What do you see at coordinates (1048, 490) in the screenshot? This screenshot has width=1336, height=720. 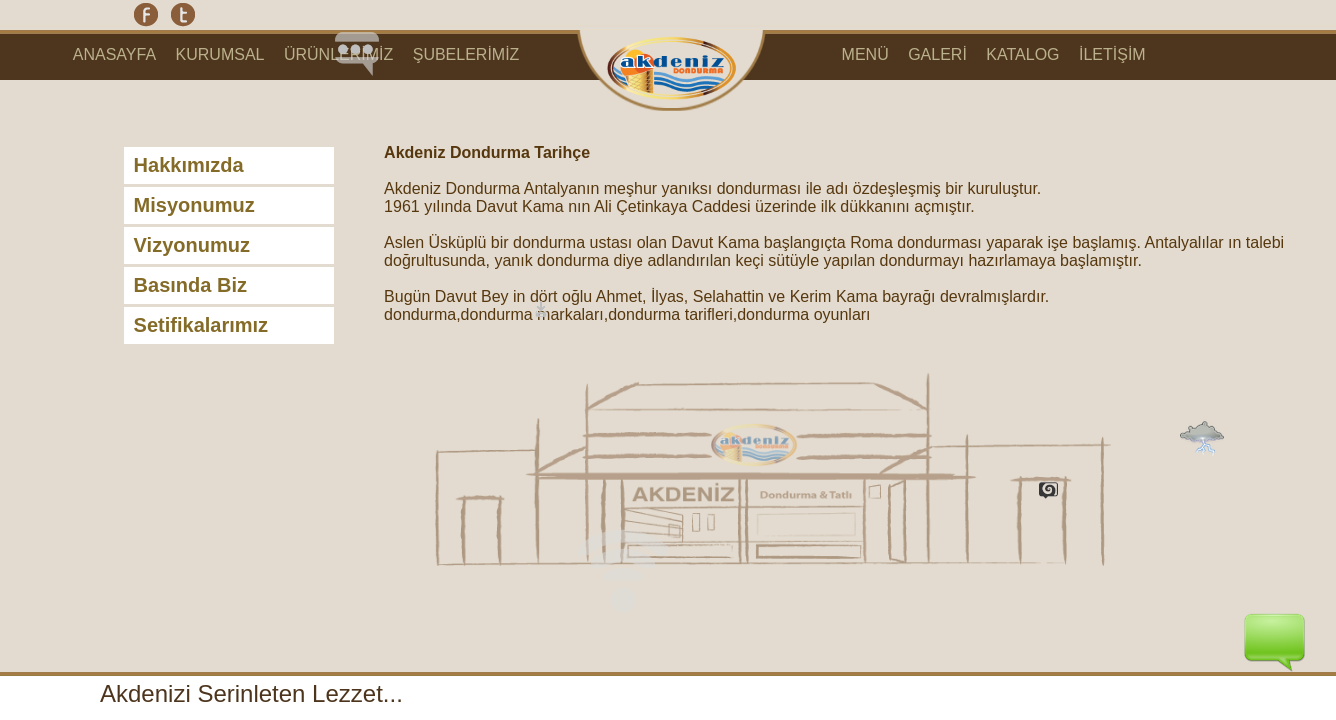 I see `open fractal messaging app` at bounding box center [1048, 490].